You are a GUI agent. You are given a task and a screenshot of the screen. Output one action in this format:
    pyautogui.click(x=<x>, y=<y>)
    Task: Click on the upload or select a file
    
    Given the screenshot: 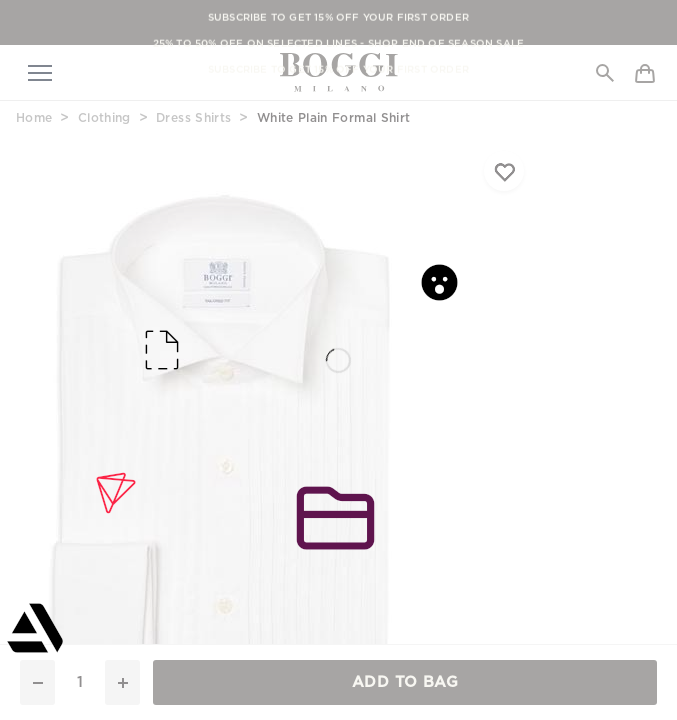 What is the action you would take?
    pyautogui.click(x=162, y=350)
    